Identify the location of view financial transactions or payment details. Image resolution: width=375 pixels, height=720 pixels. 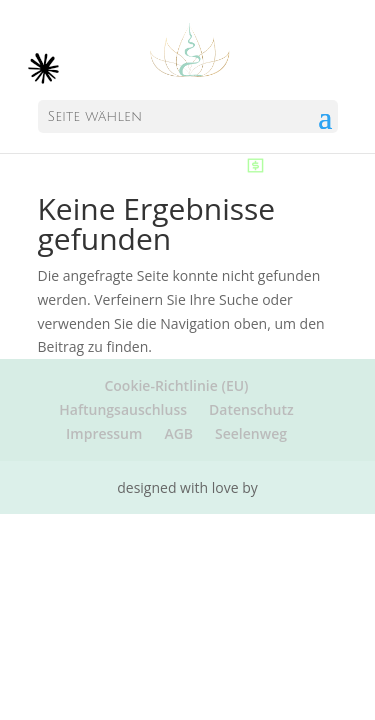
(255, 165).